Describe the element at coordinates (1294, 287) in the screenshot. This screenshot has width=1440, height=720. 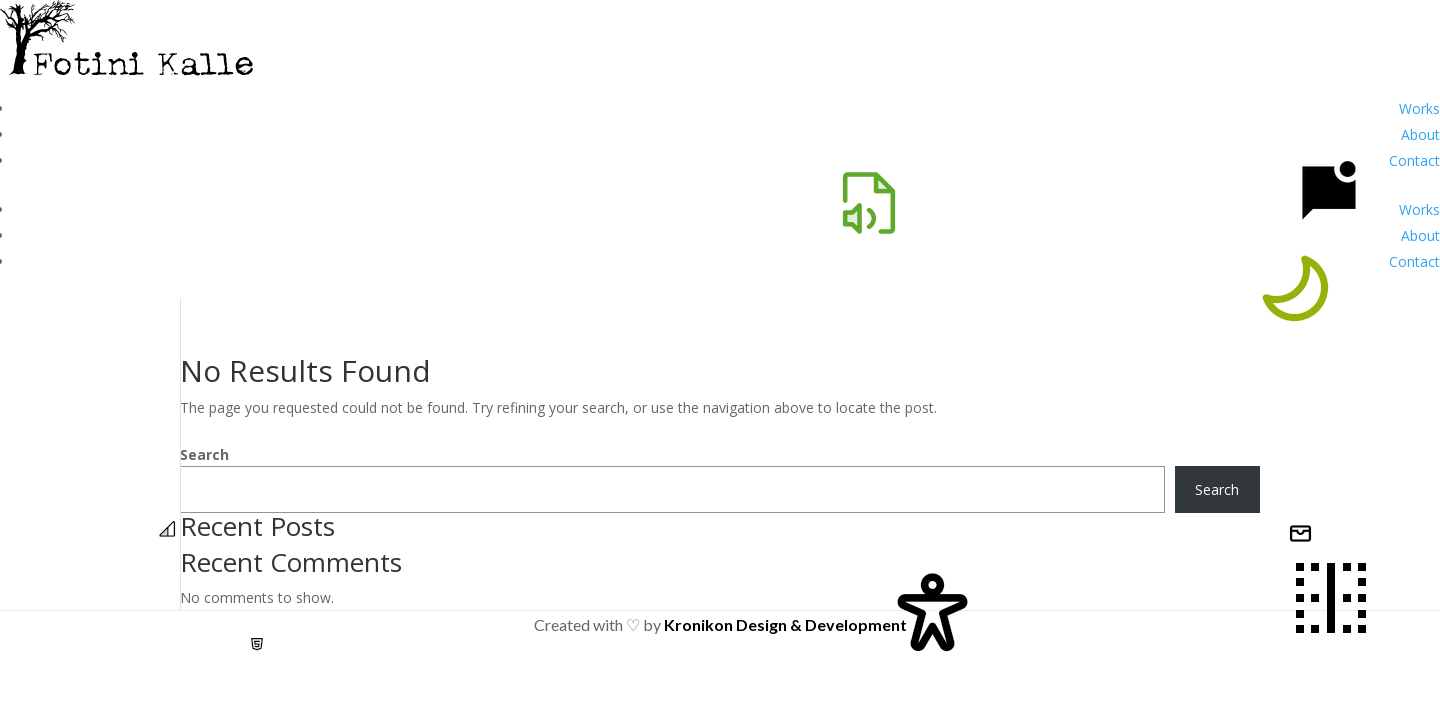
I see `switch to dark mode` at that location.